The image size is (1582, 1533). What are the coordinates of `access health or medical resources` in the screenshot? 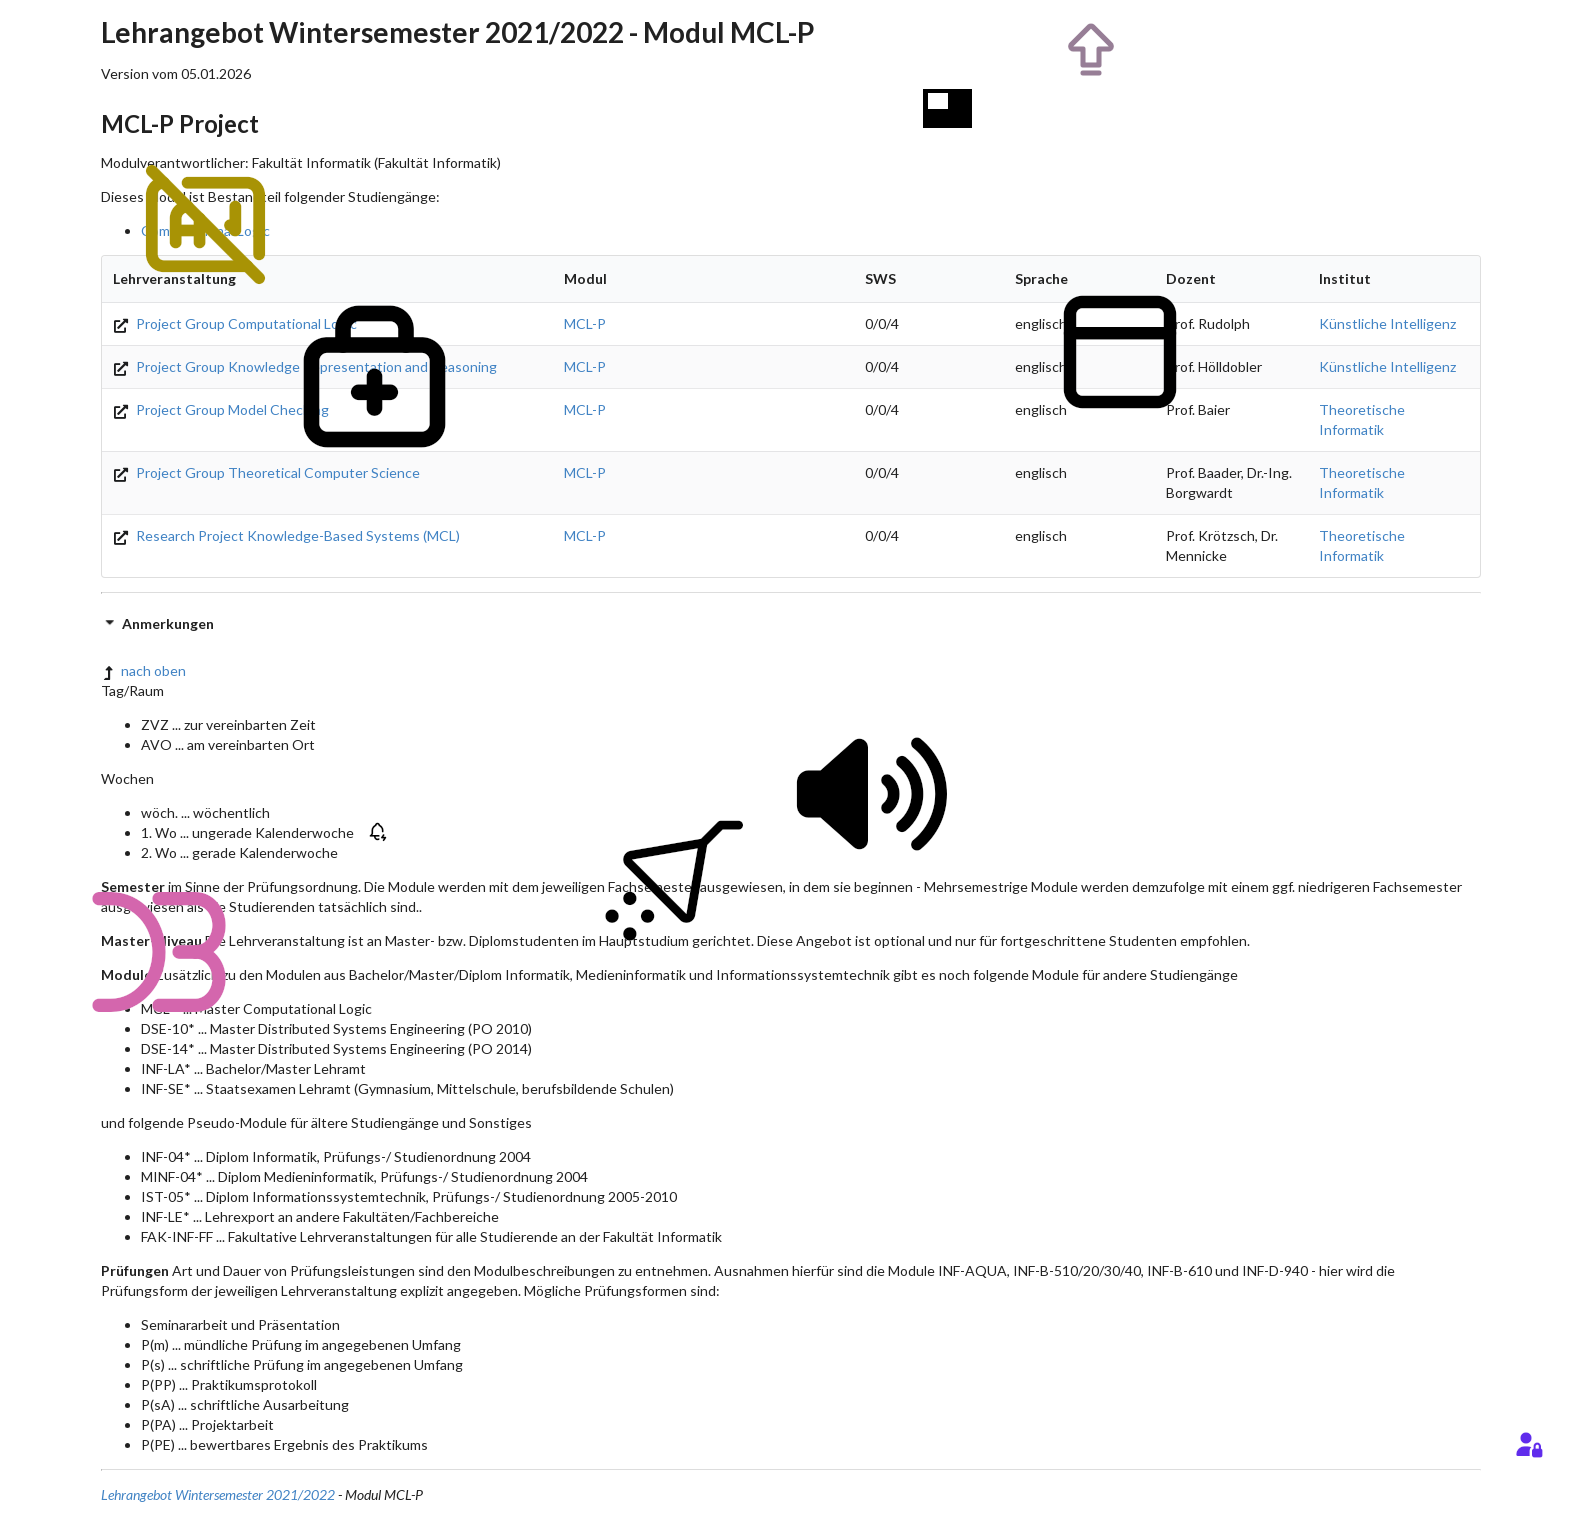 It's located at (374, 376).